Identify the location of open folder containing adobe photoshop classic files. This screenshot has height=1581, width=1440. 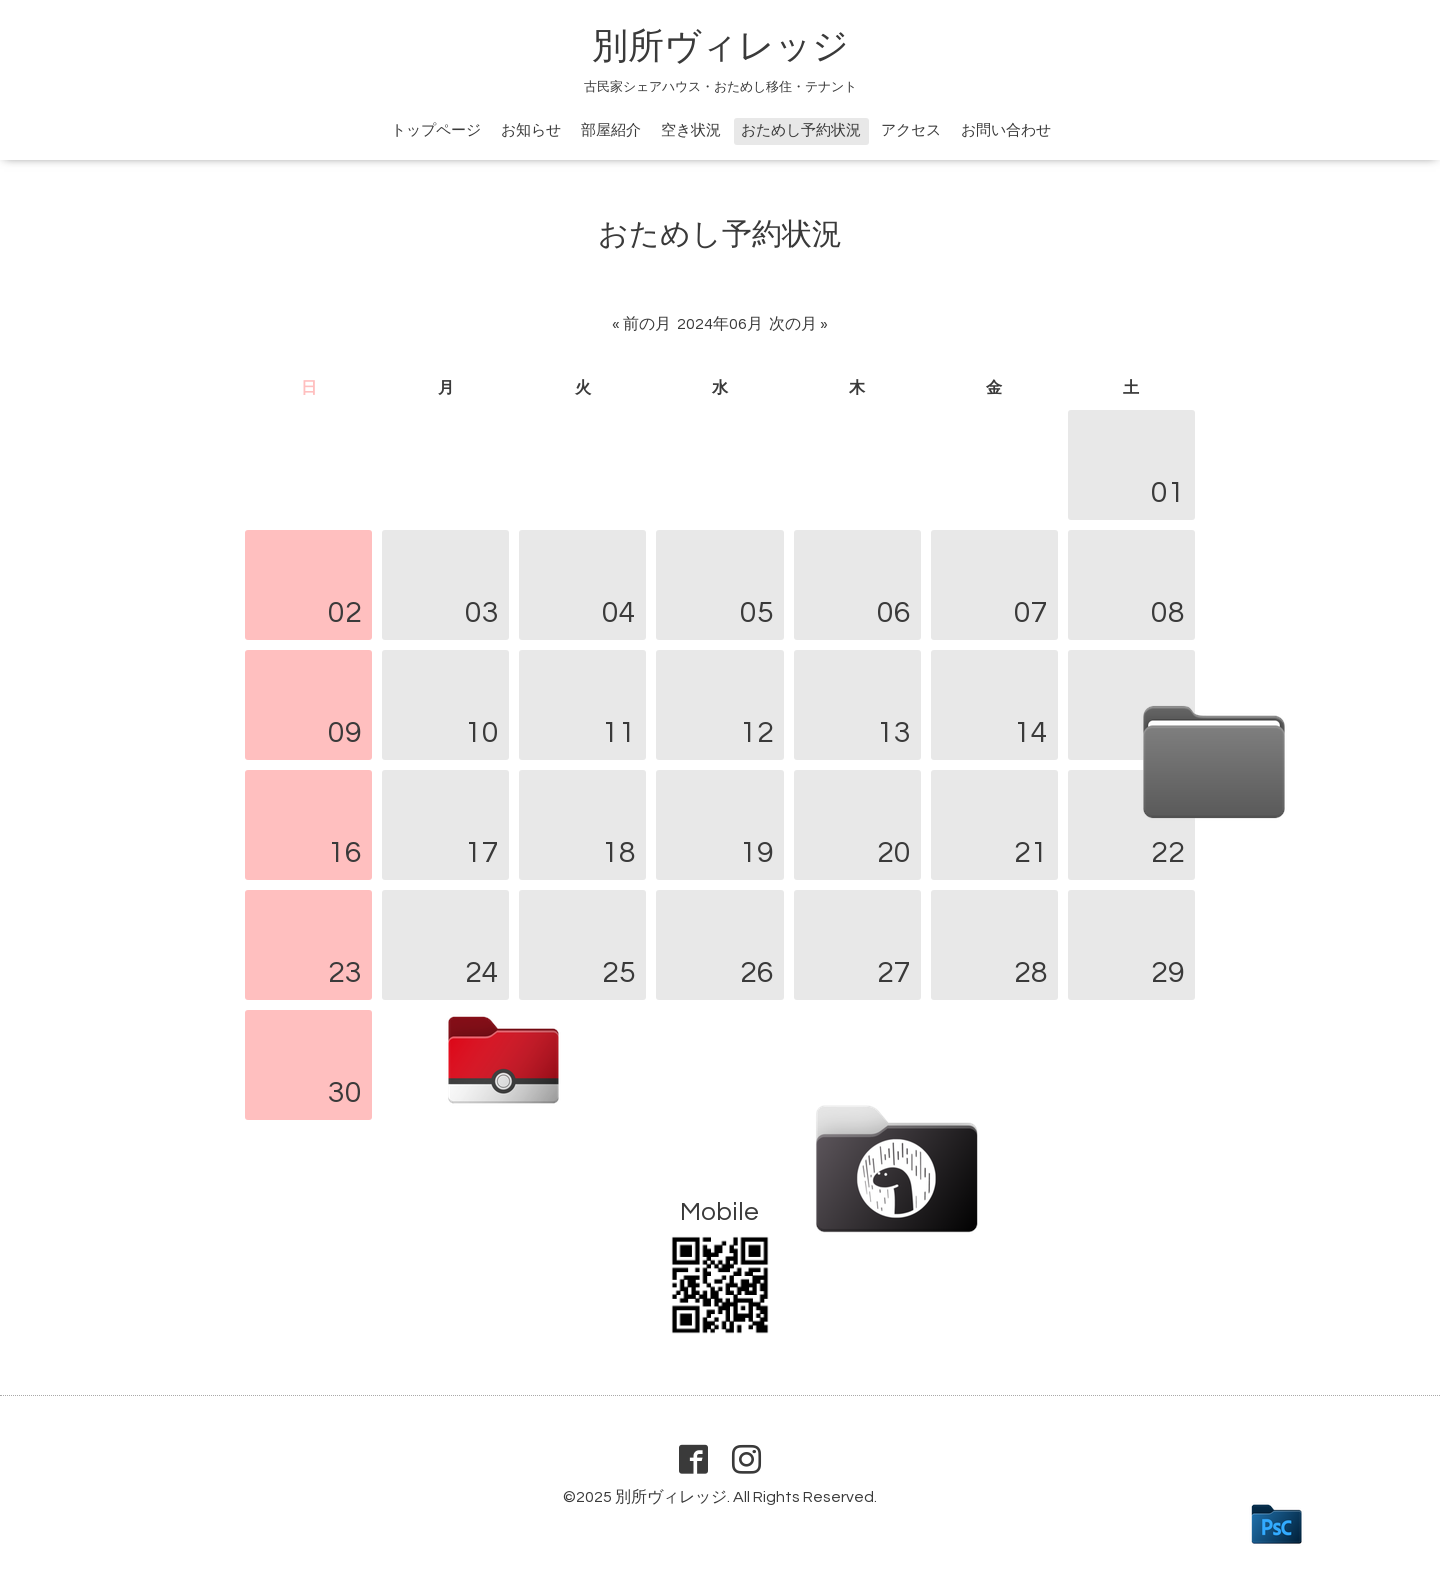
(1276, 1525).